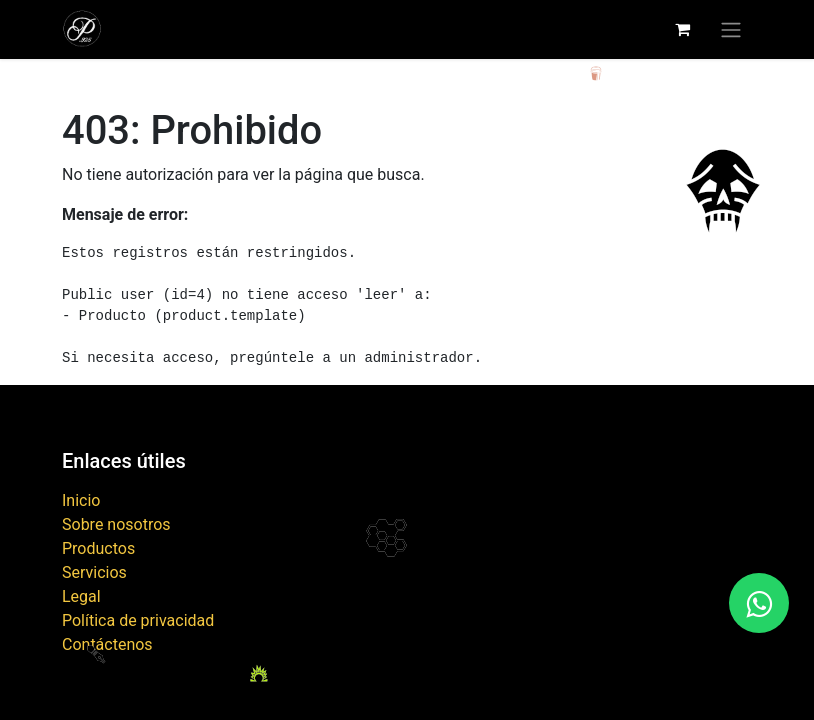  Describe the element at coordinates (259, 673) in the screenshot. I see `indicates final form or ultimate upgrade in a game` at that location.